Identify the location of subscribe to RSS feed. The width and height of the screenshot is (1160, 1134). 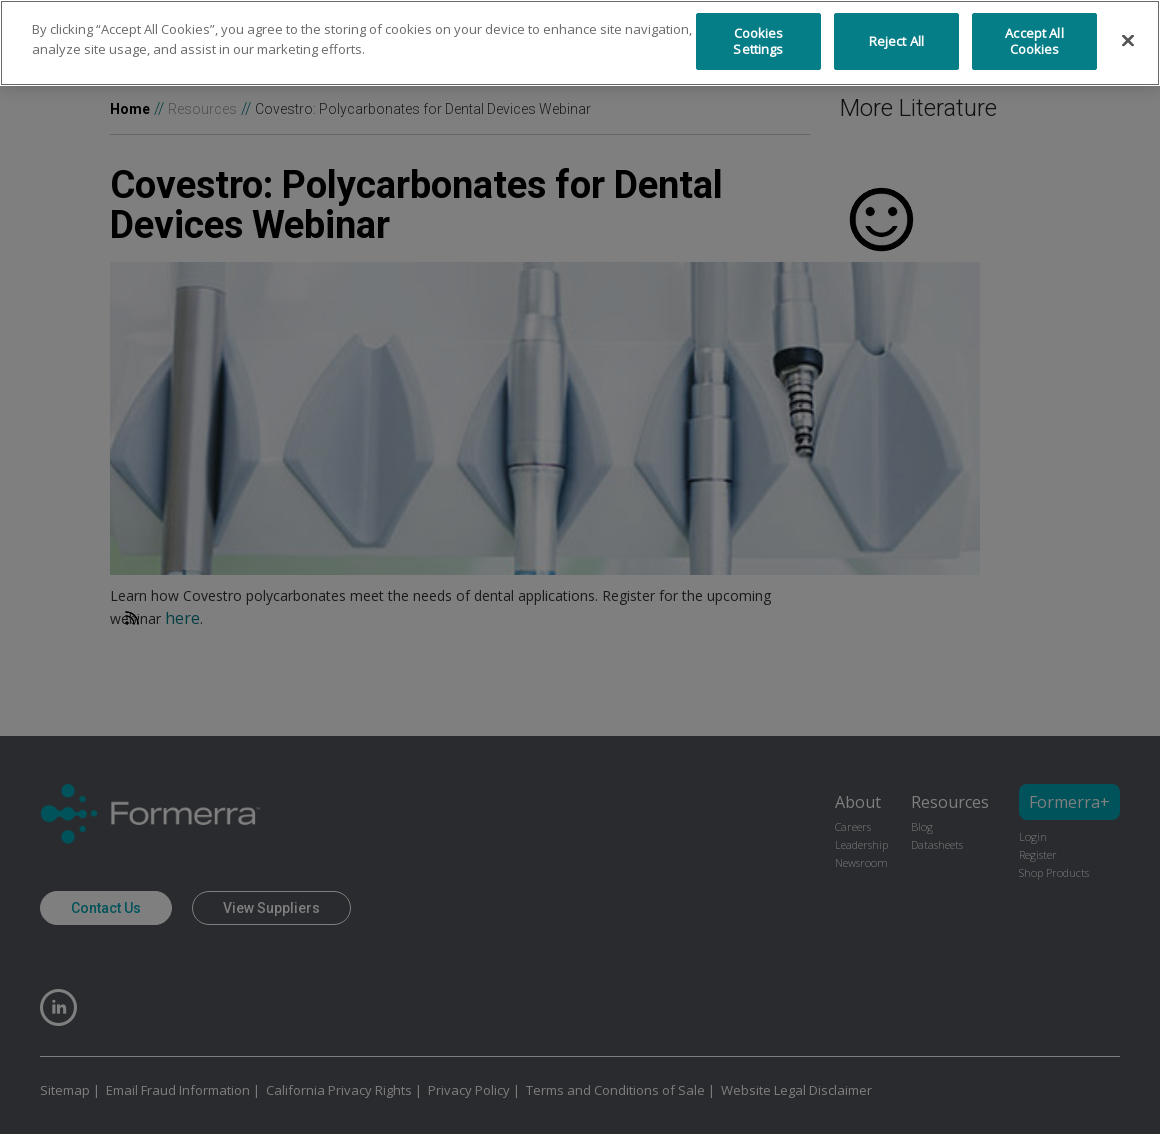
(132, 618).